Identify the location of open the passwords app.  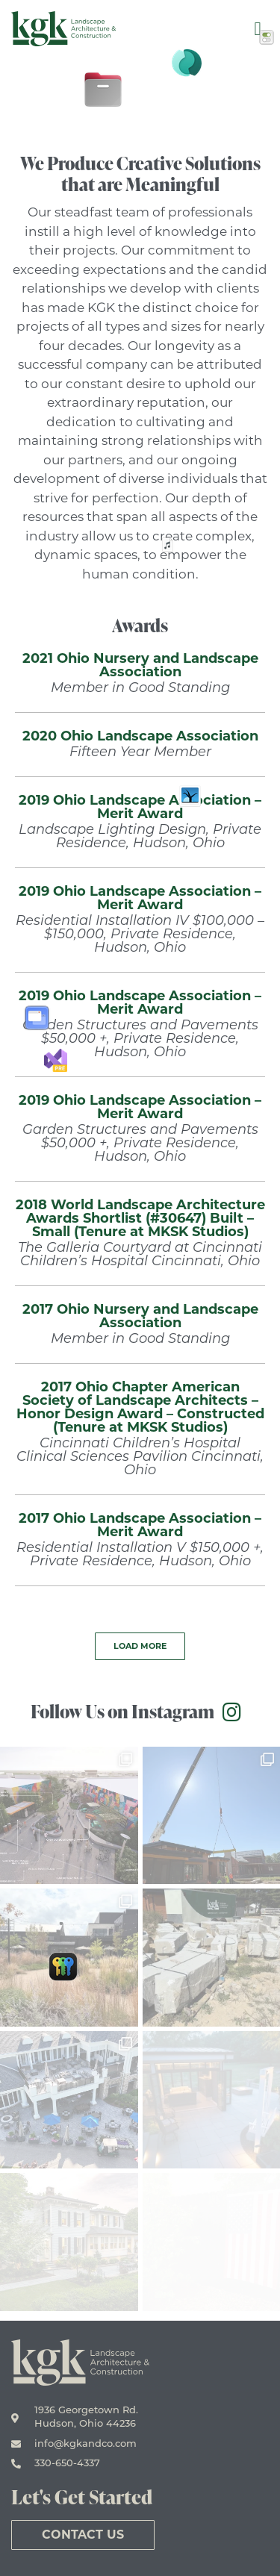
(63, 1966).